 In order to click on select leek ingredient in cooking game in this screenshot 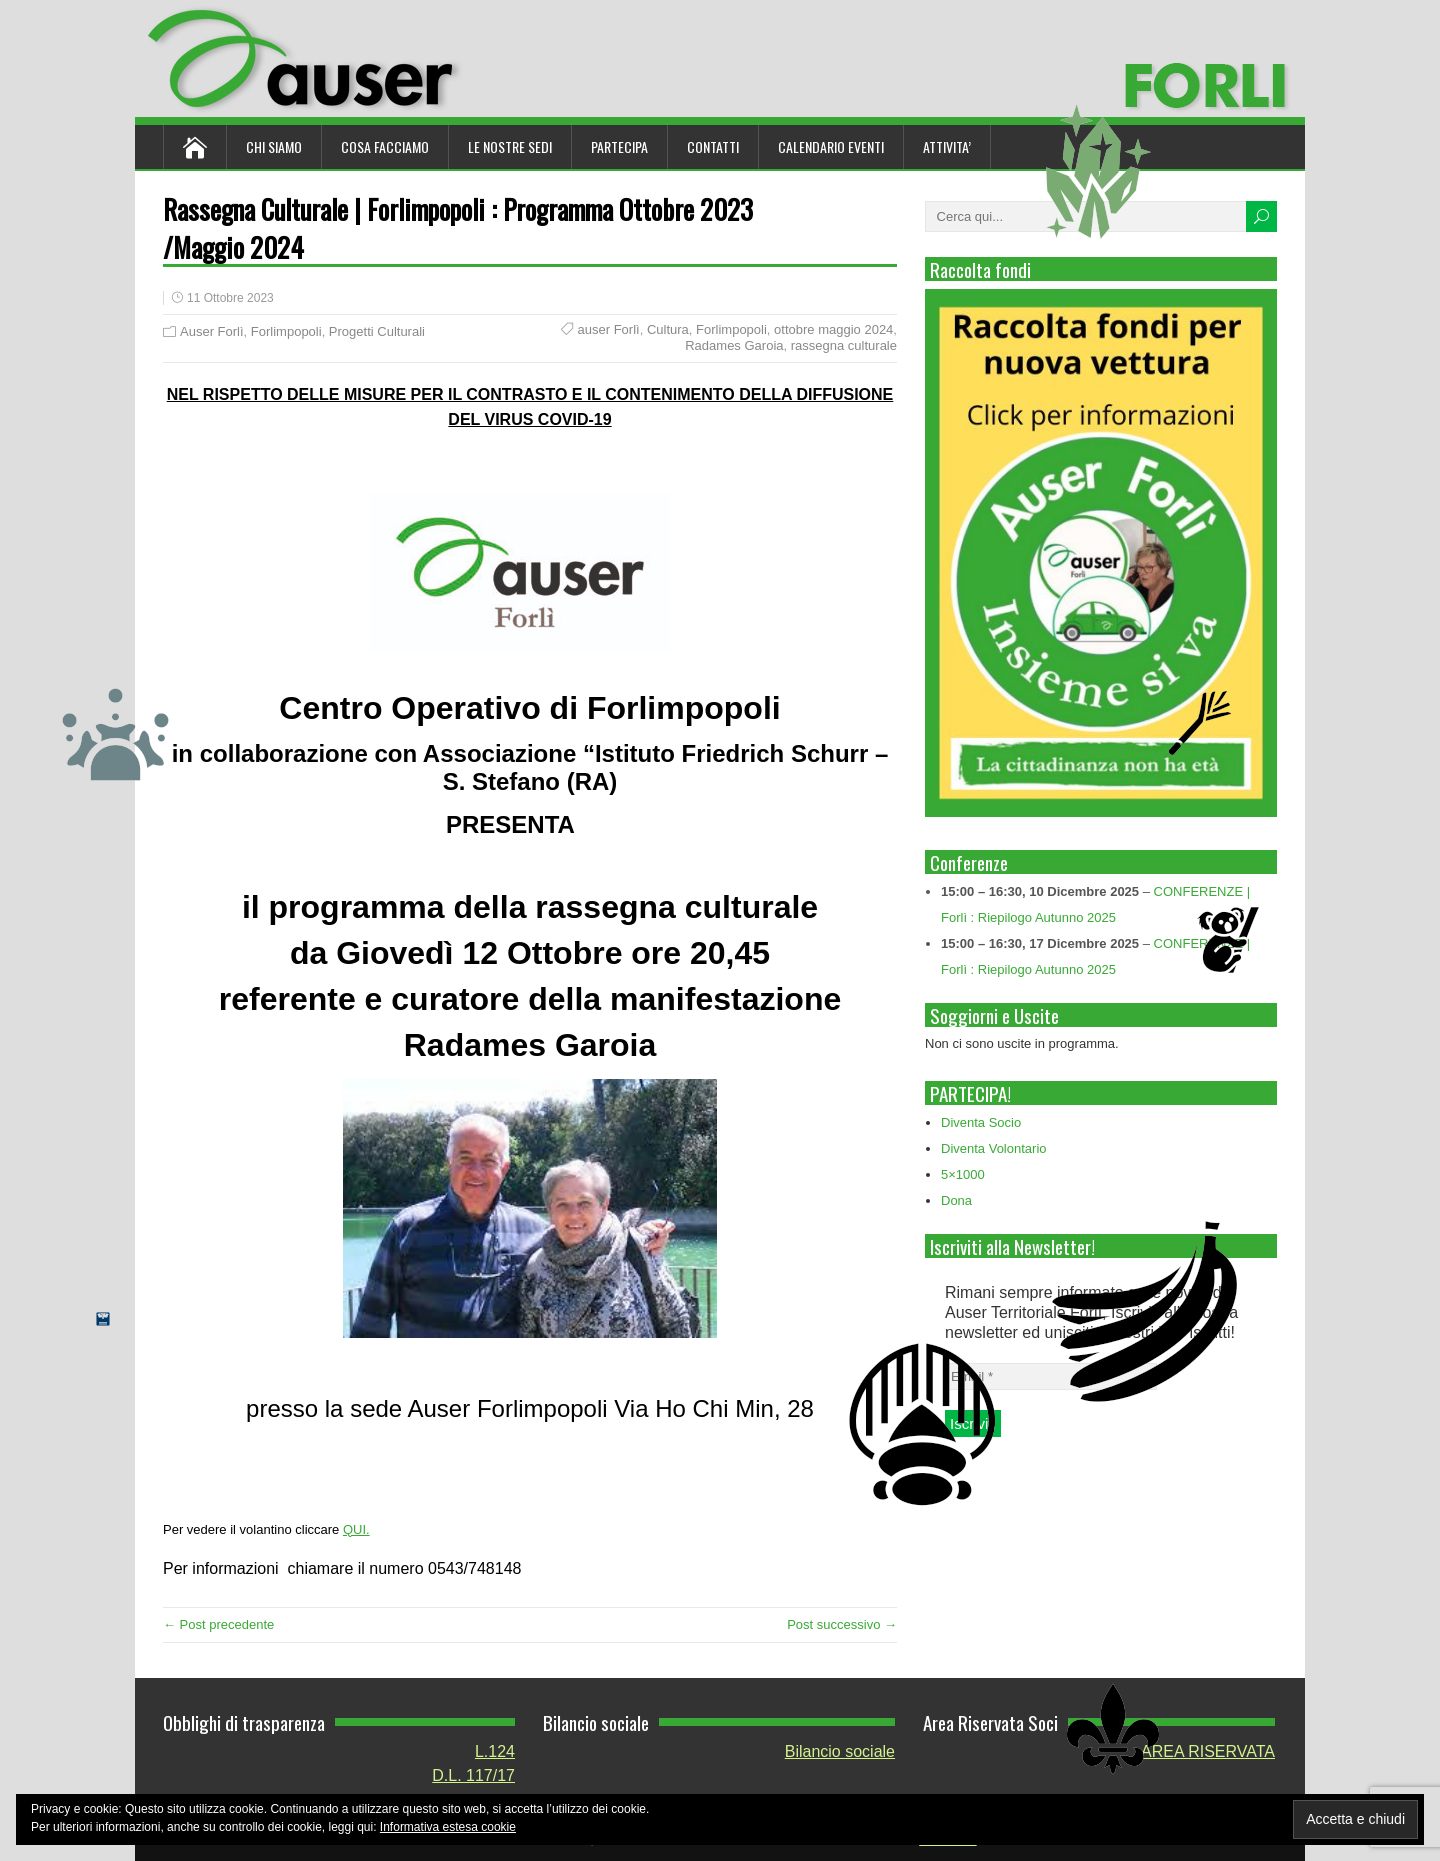, I will do `click(1200, 723)`.